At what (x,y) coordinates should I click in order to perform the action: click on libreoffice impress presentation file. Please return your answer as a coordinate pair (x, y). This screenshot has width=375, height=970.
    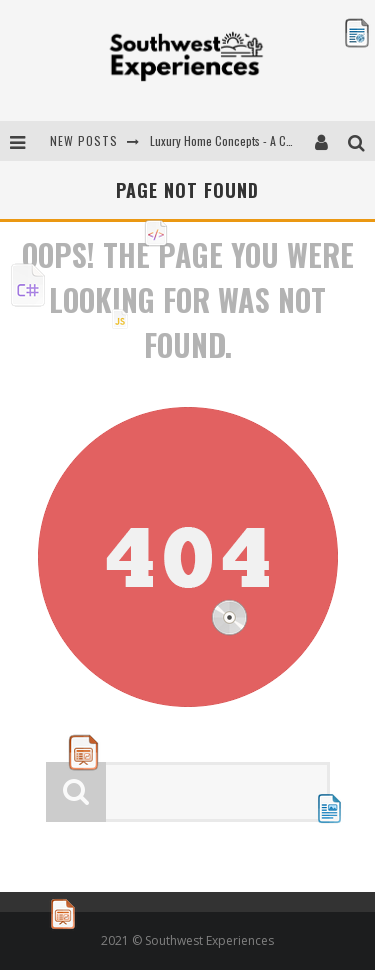
    Looking at the image, I should click on (83, 752).